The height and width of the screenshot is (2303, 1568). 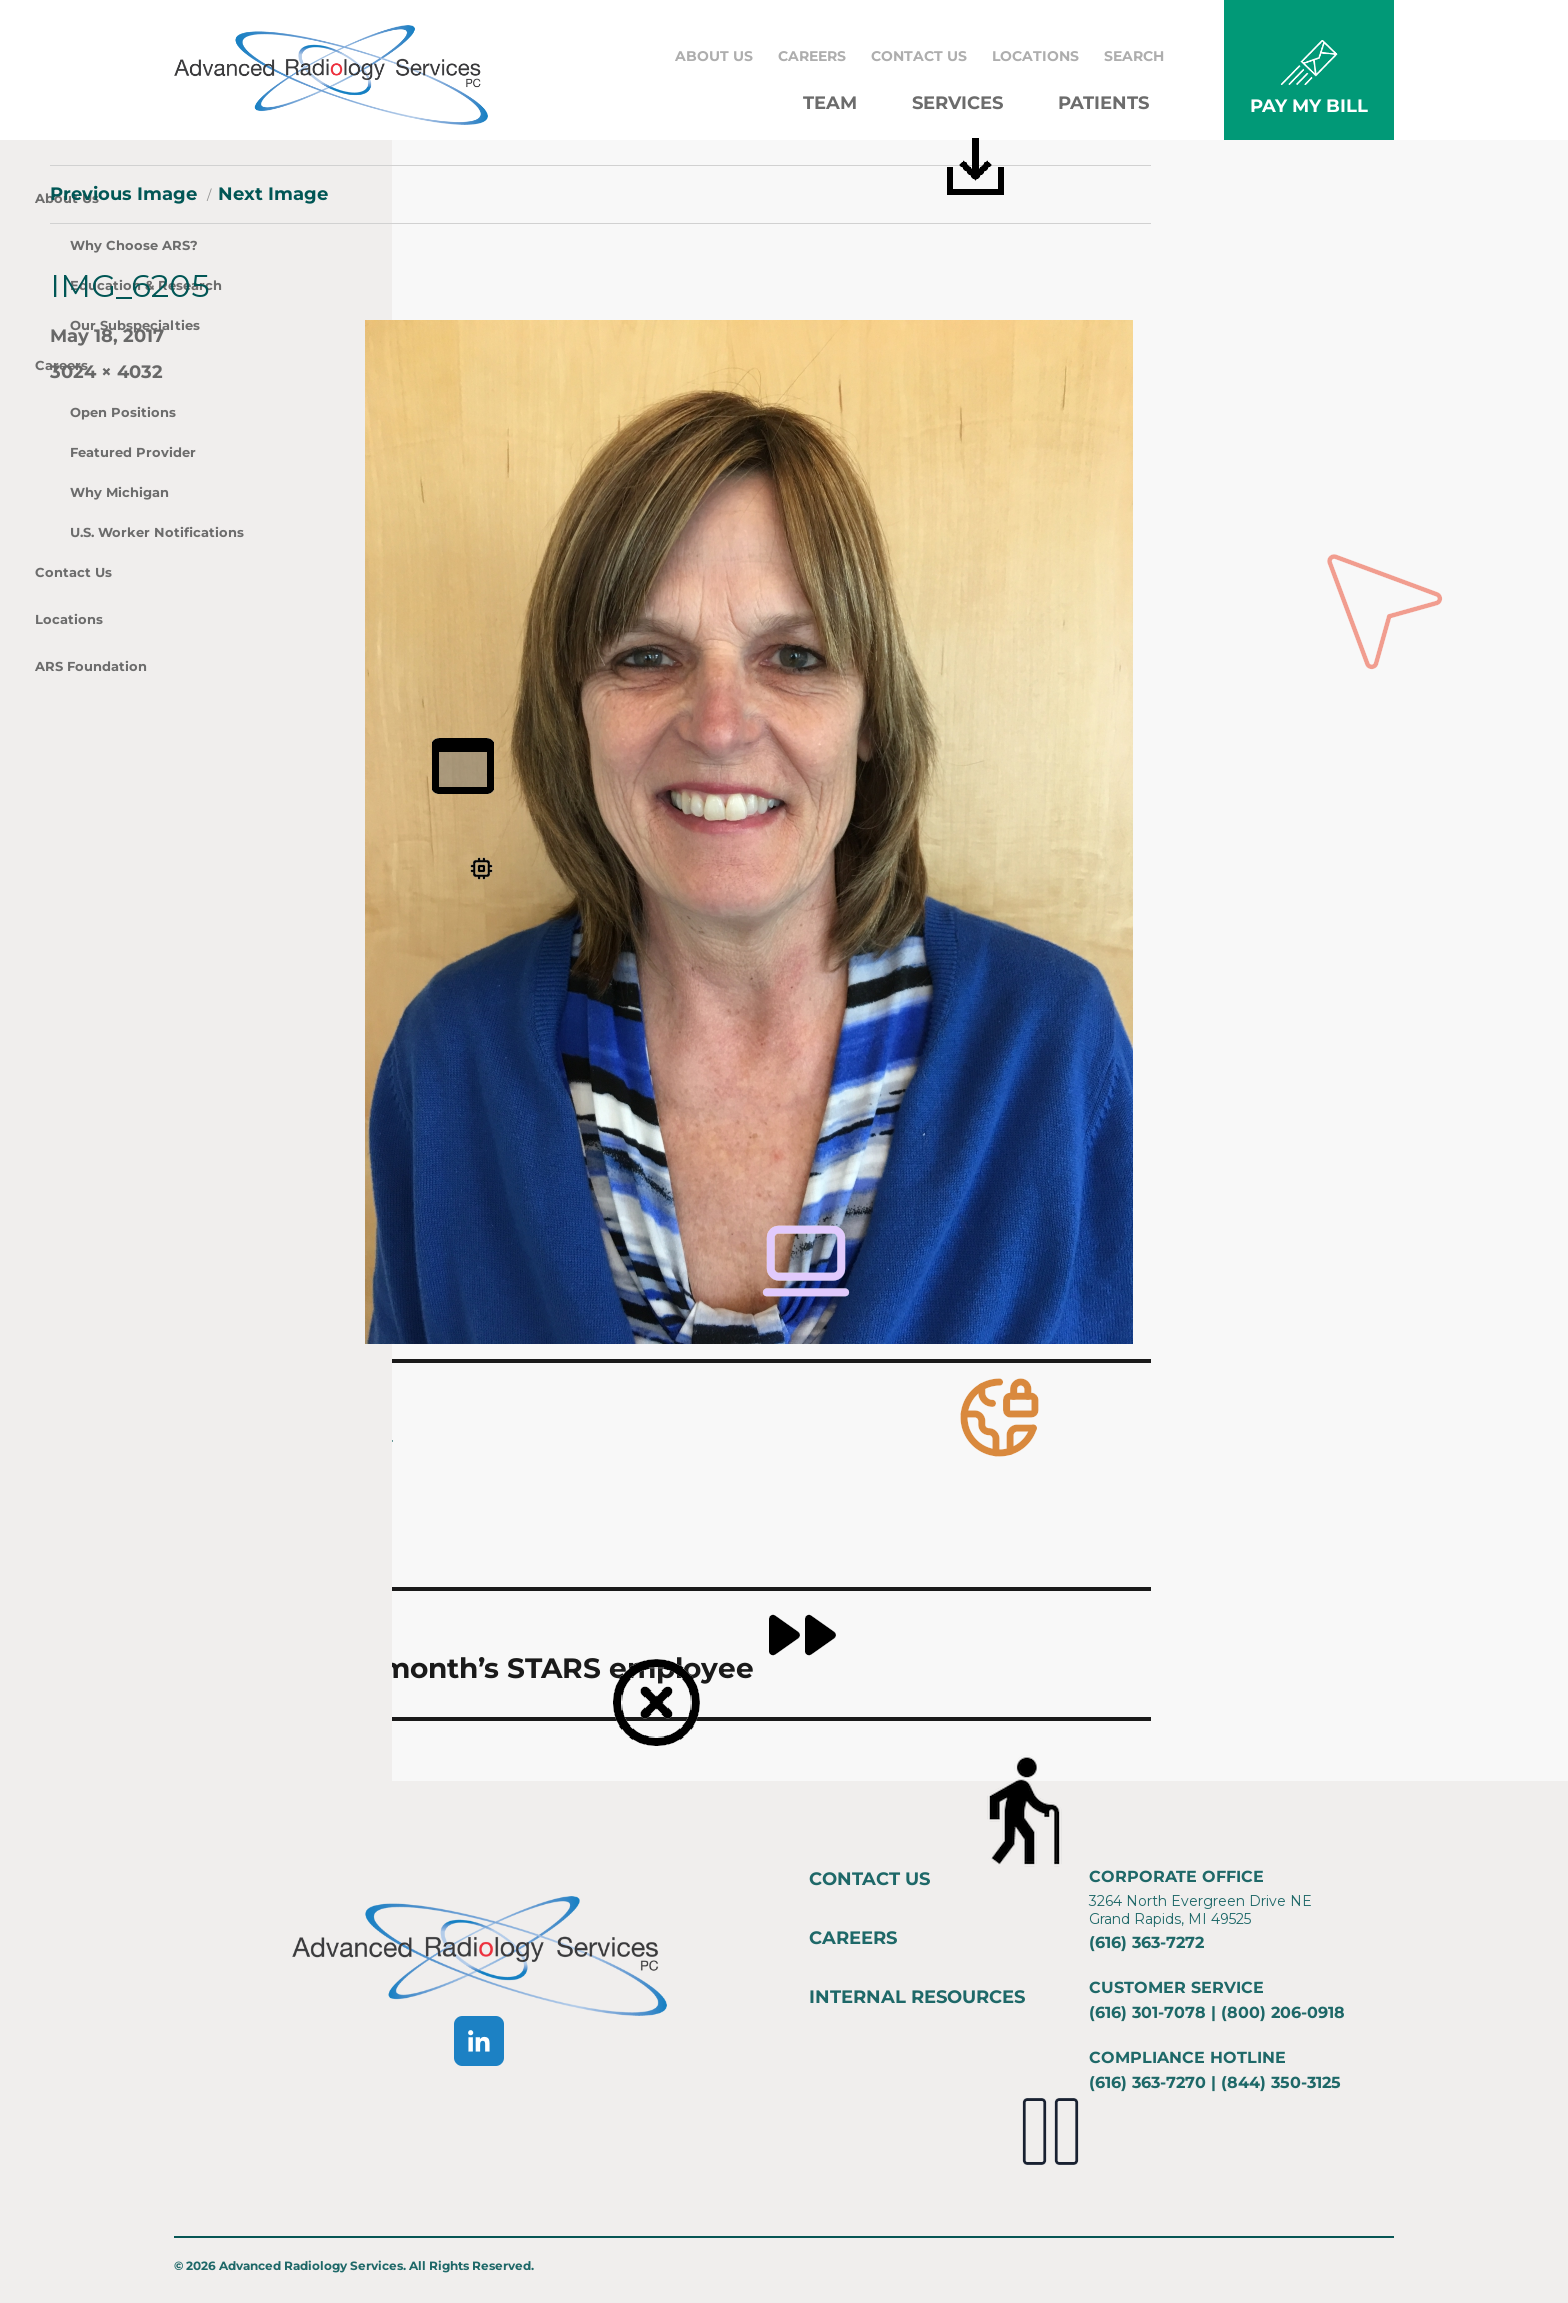 What do you see at coordinates (656, 1702) in the screenshot?
I see `dismiss or close a dialog` at bounding box center [656, 1702].